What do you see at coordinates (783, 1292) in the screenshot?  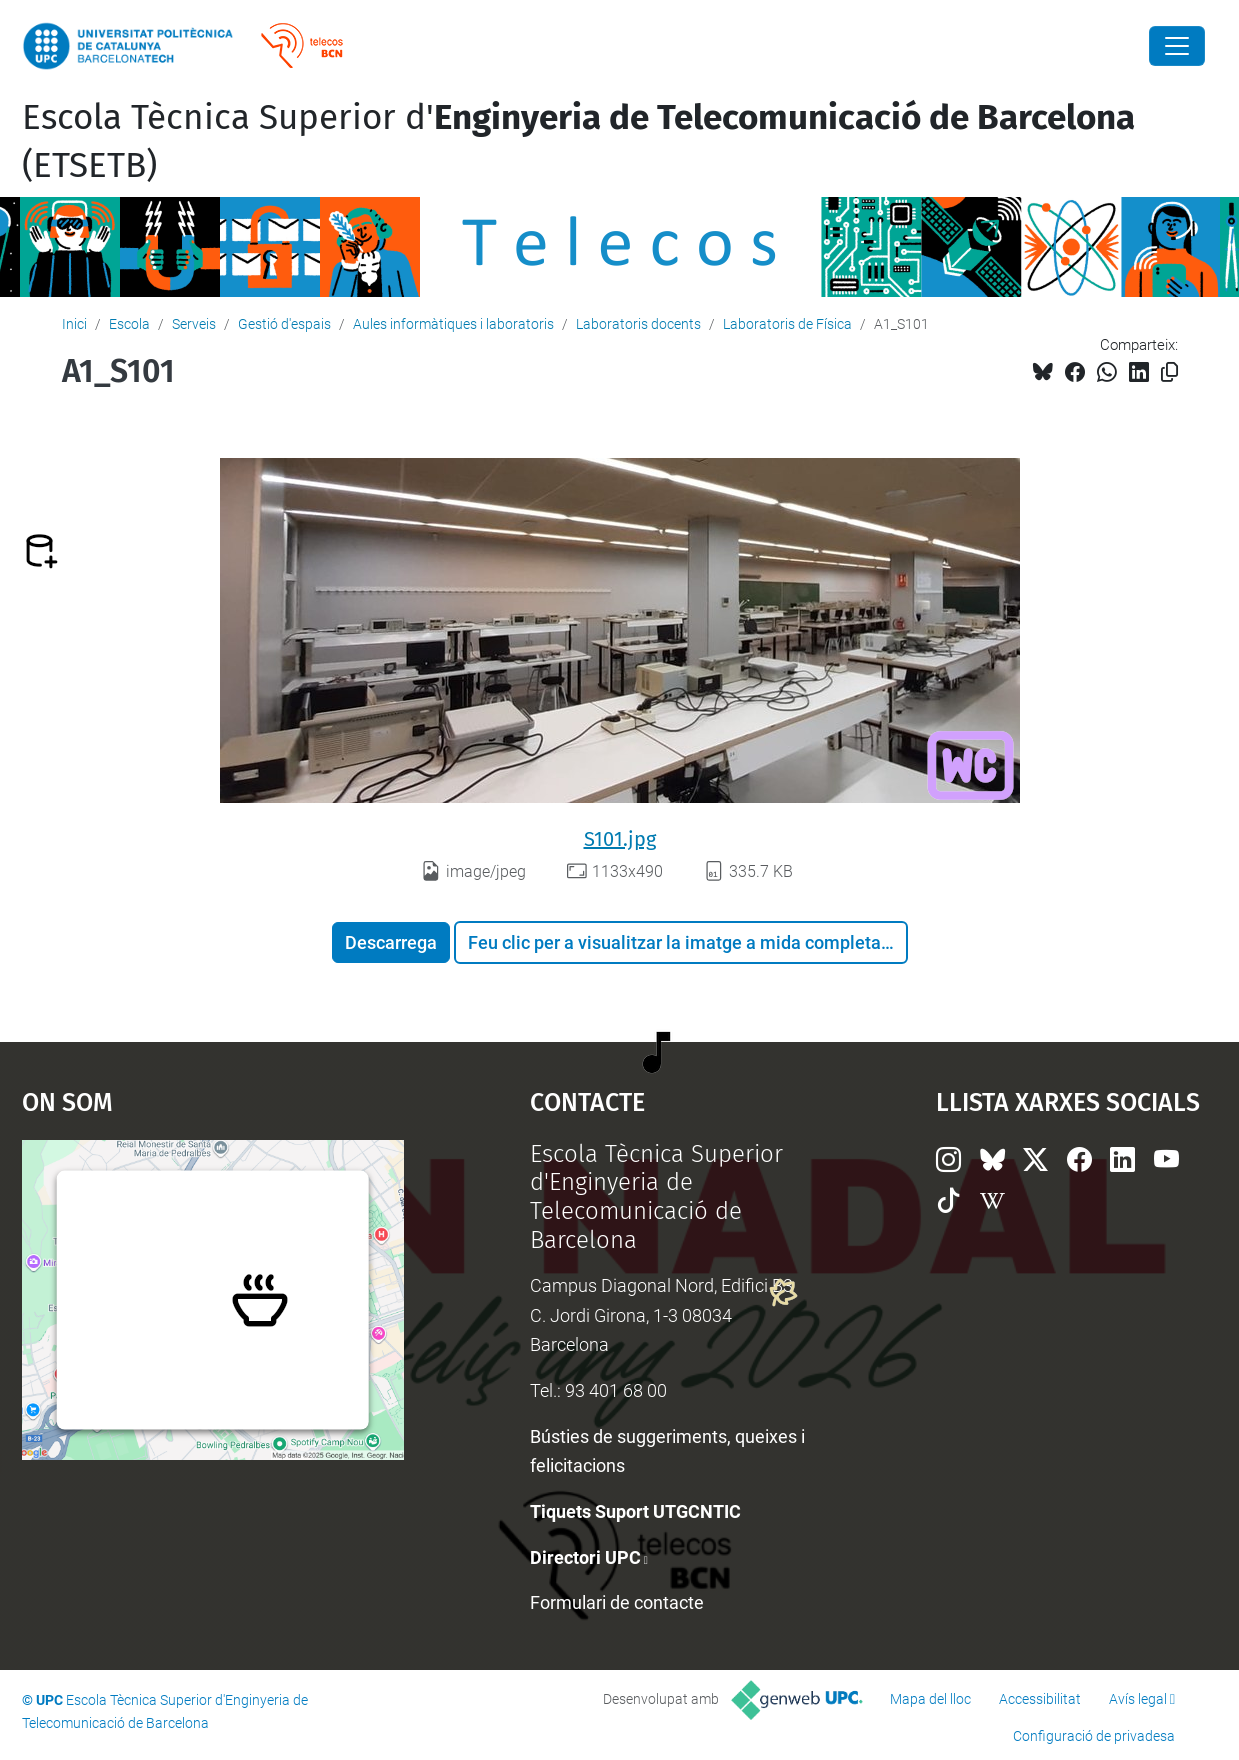 I see `view eco-friendly or sustainable options` at bounding box center [783, 1292].